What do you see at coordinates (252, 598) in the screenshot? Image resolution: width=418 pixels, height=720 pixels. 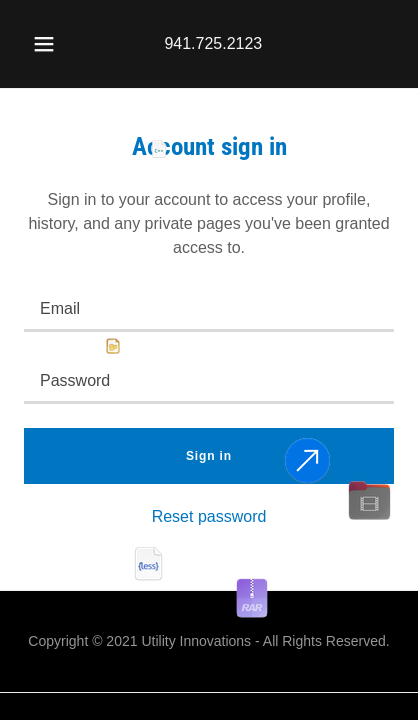 I see `a compressed RAR archive file` at bounding box center [252, 598].